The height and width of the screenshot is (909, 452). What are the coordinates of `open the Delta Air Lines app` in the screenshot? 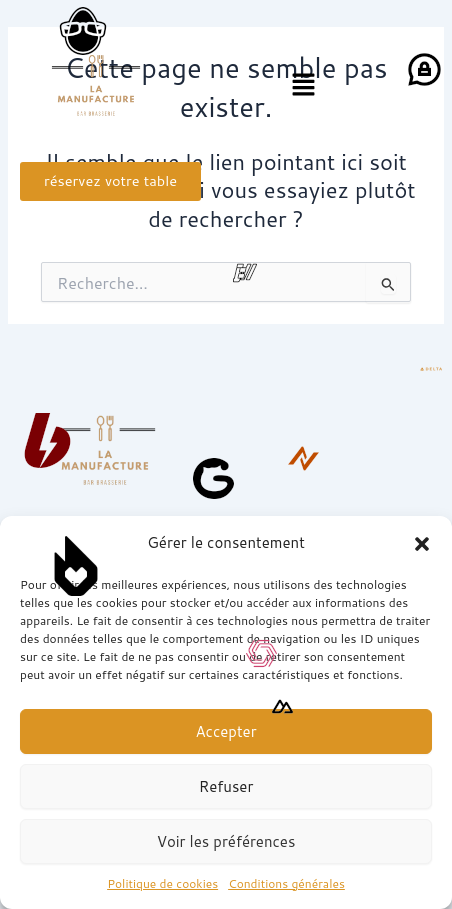 It's located at (431, 369).